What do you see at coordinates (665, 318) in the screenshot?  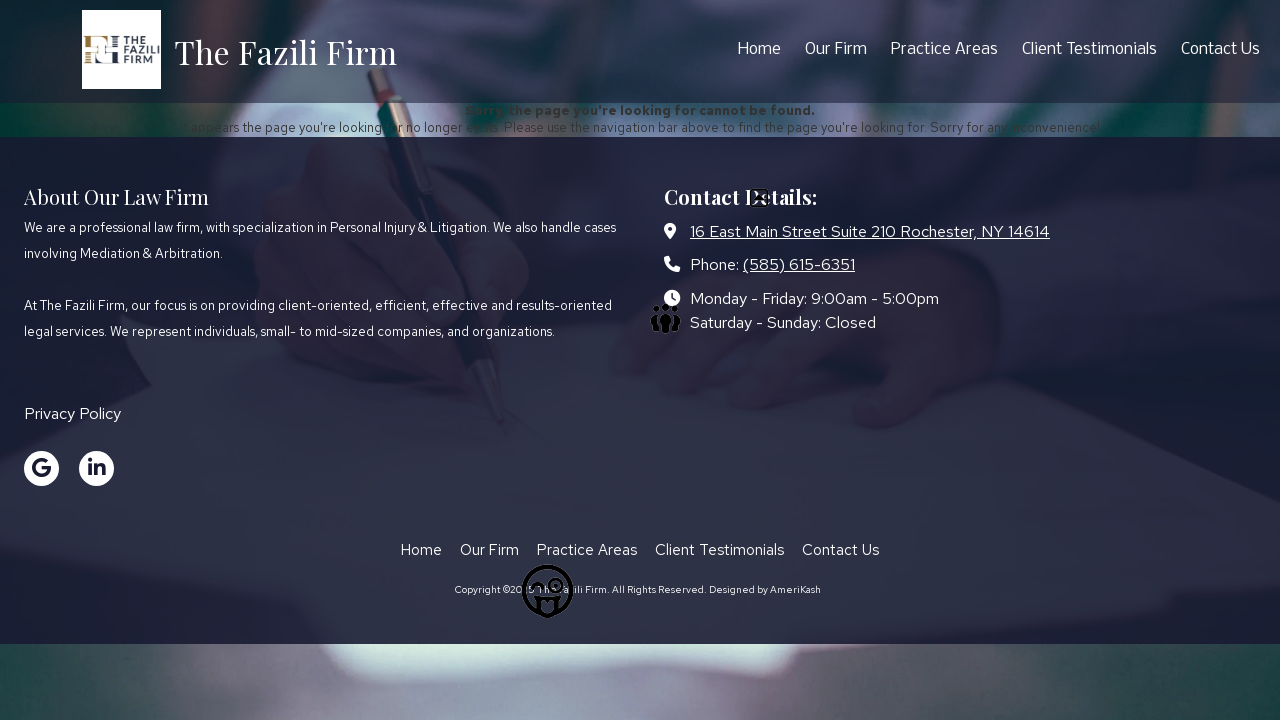 I see `view group members` at bounding box center [665, 318].